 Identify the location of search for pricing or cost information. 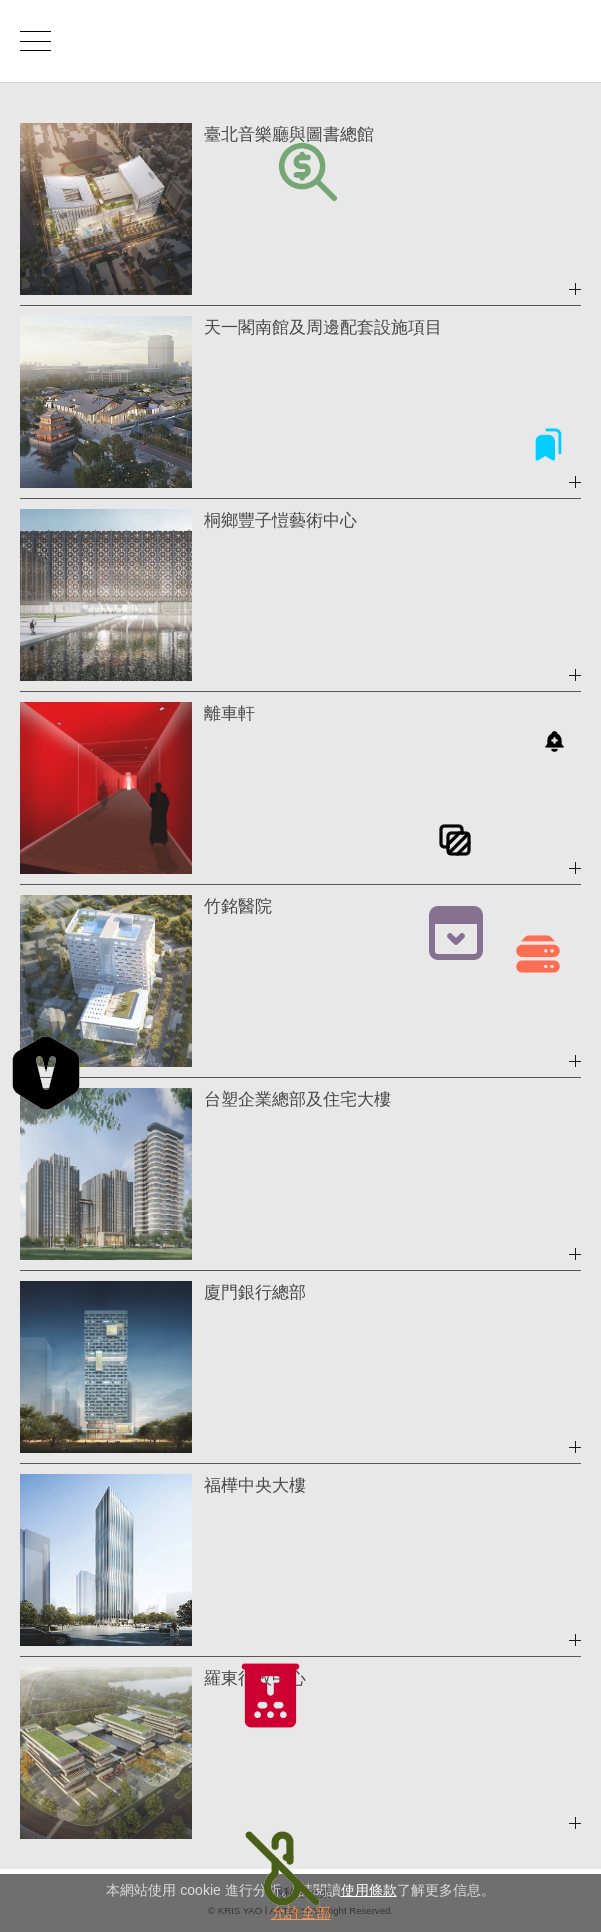
(308, 172).